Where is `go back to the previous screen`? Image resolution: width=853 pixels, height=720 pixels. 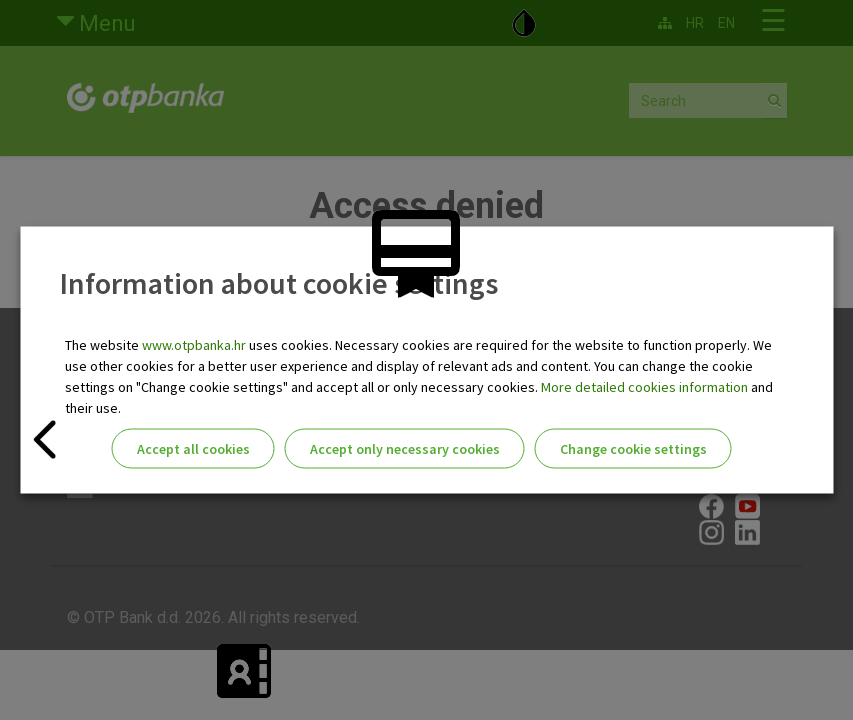 go back to the previous screen is located at coordinates (45, 439).